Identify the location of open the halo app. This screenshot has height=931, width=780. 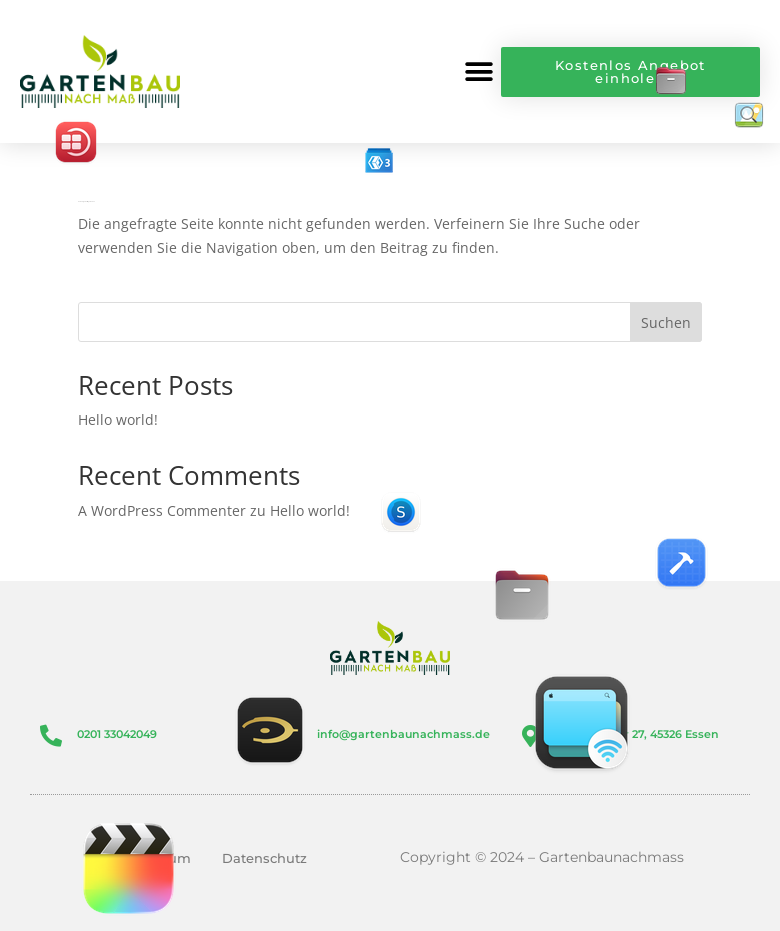
(270, 730).